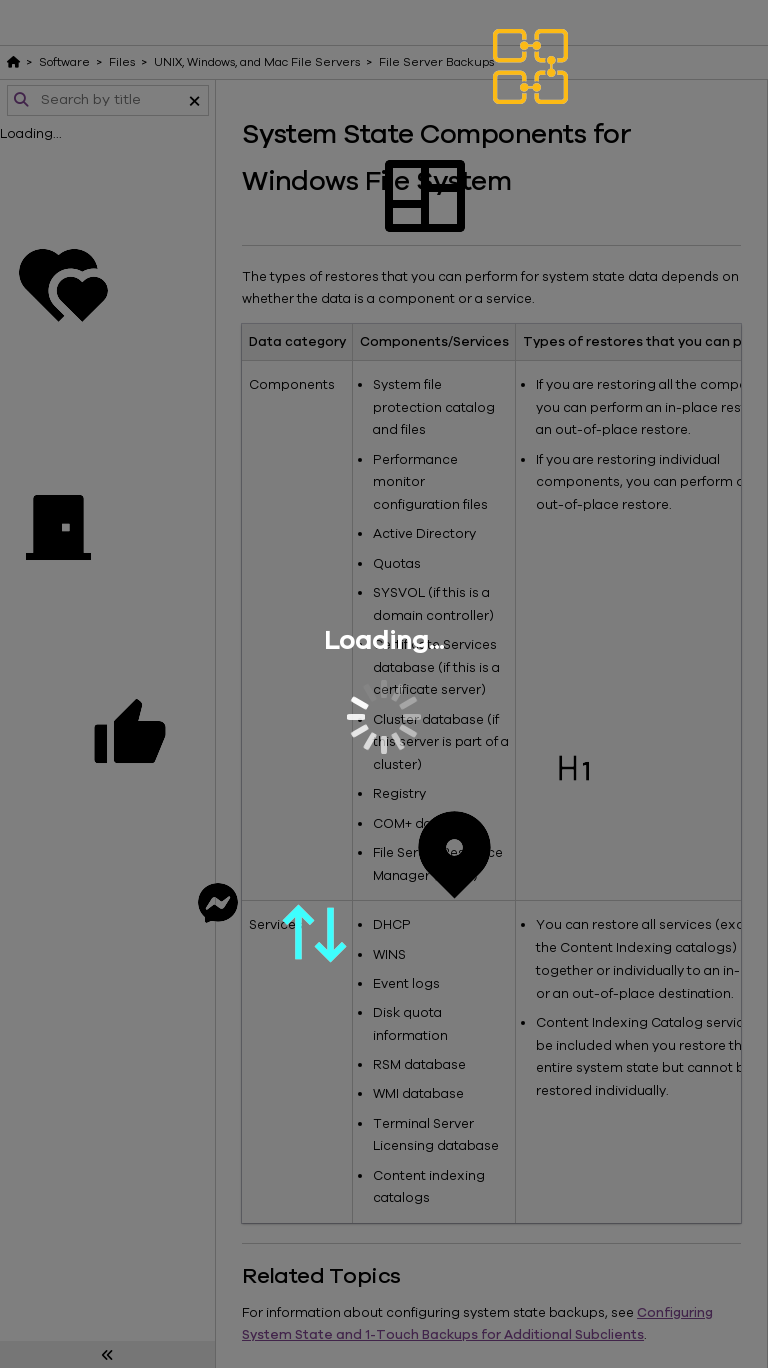  Describe the element at coordinates (454, 851) in the screenshot. I see `view location on map` at that location.